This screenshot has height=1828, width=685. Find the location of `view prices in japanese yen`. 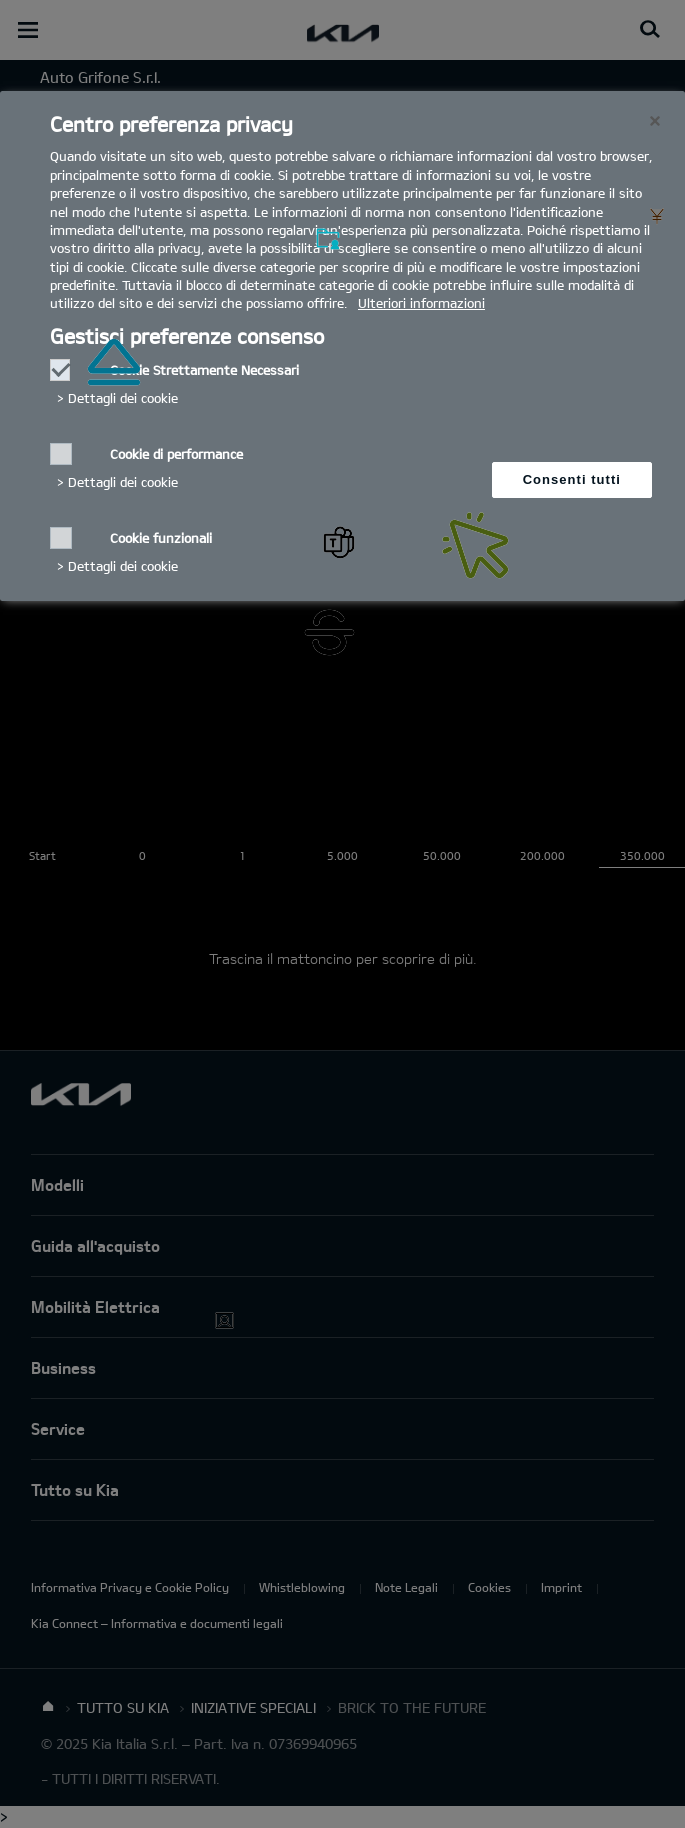

view prices in japanese yen is located at coordinates (657, 216).